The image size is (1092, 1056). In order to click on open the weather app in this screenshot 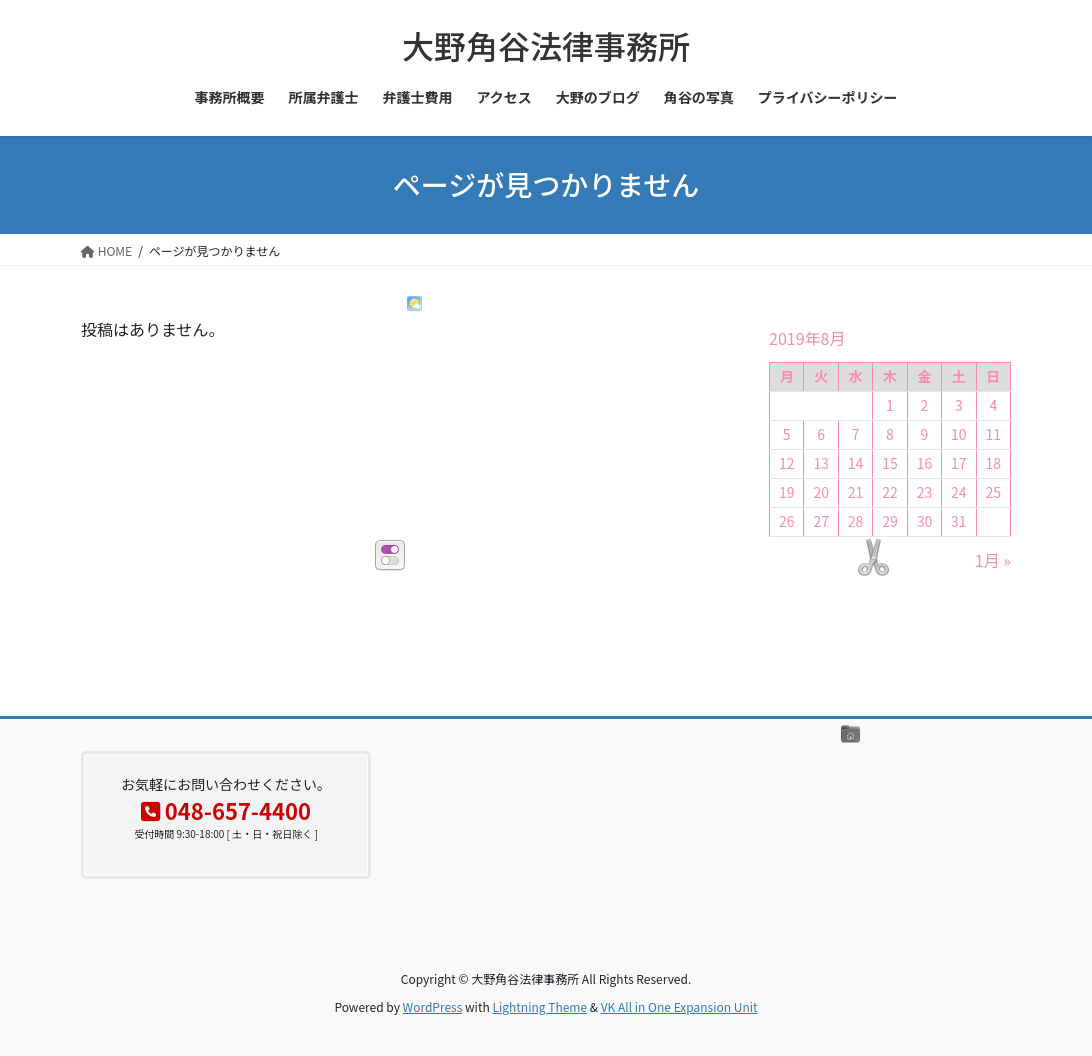, I will do `click(414, 303)`.